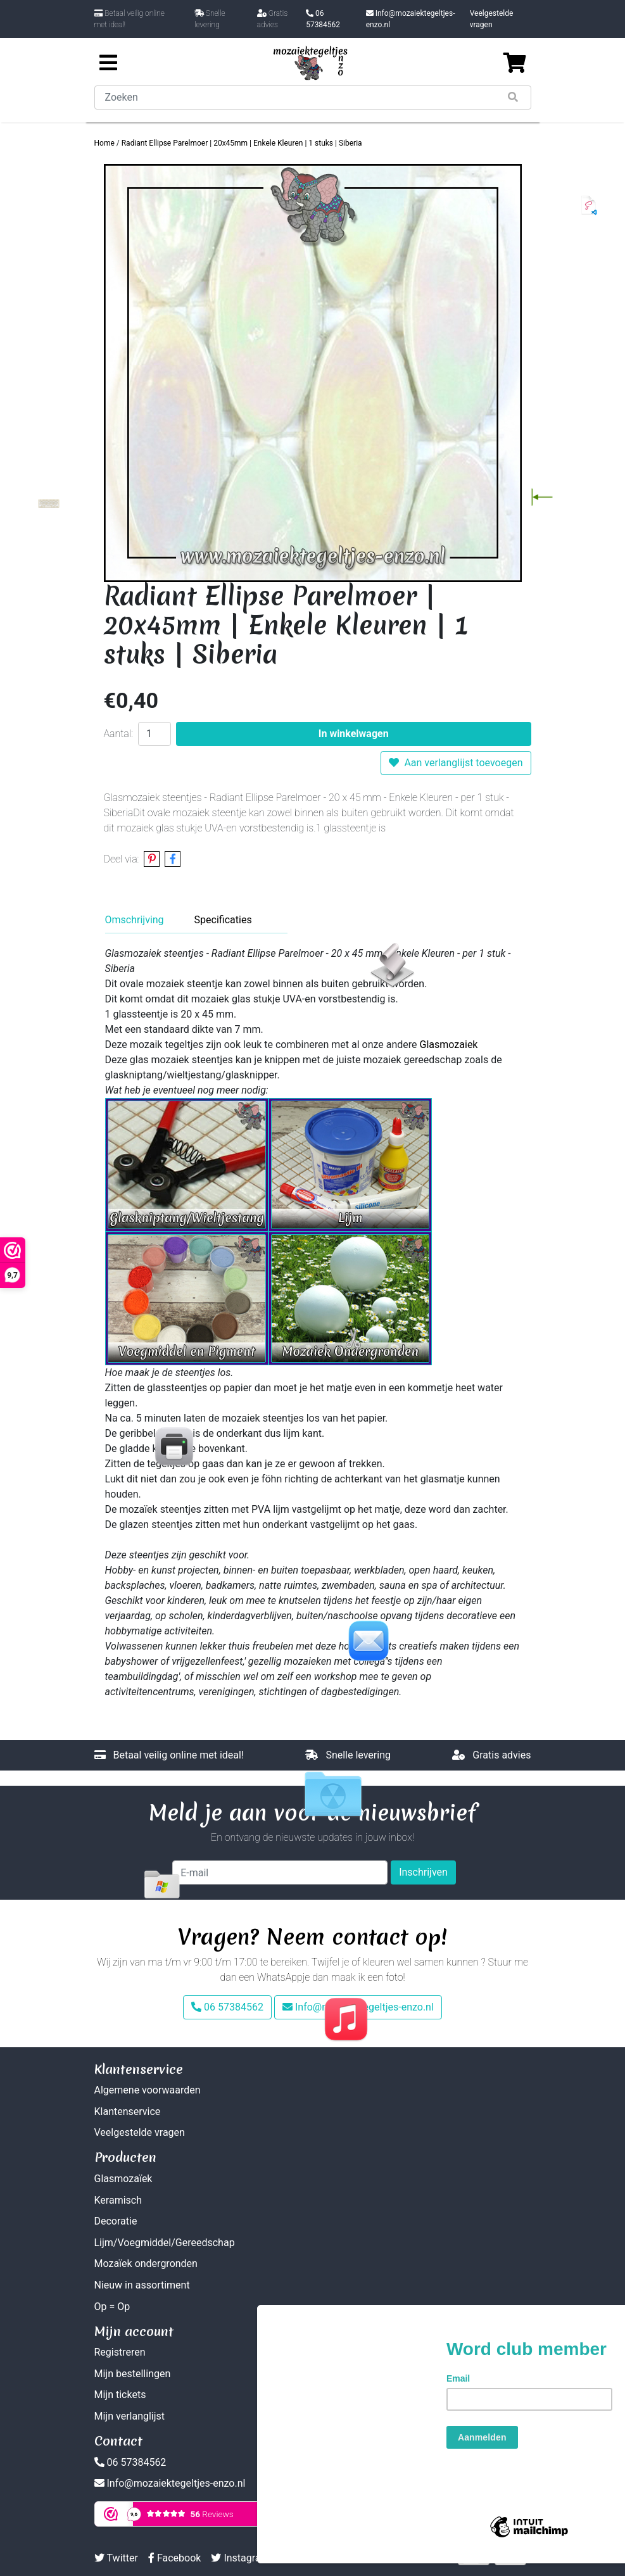  Describe the element at coordinates (49, 503) in the screenshot. I see `connect a bluetooth keyboard` at that location.